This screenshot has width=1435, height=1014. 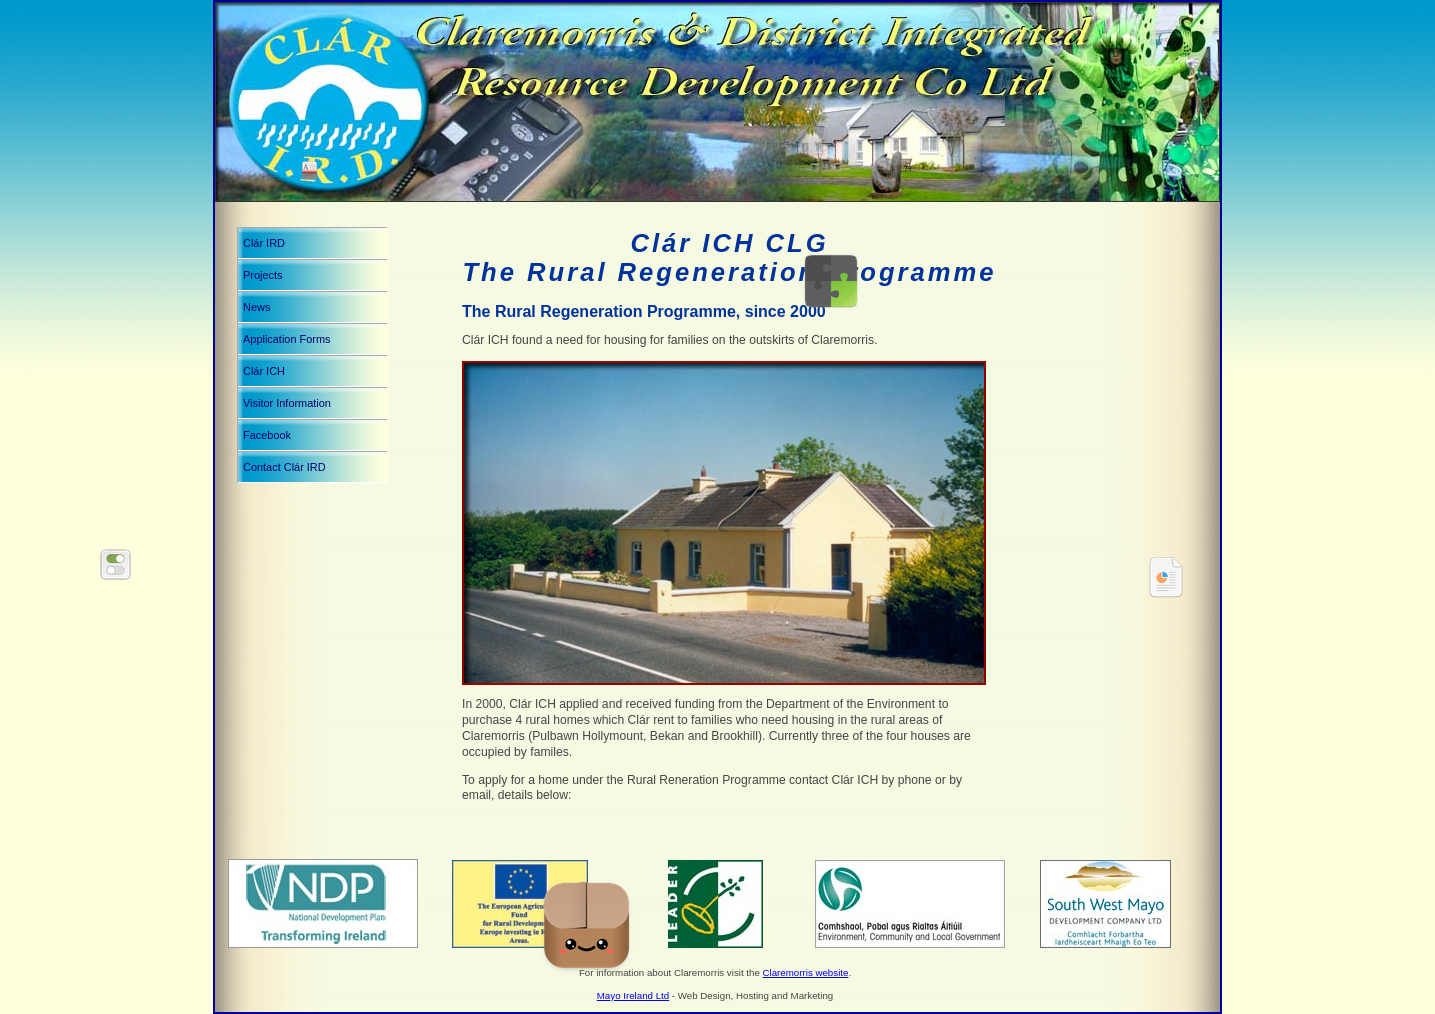 I want to click on open a presentation file, so click(x=1166, y=577).